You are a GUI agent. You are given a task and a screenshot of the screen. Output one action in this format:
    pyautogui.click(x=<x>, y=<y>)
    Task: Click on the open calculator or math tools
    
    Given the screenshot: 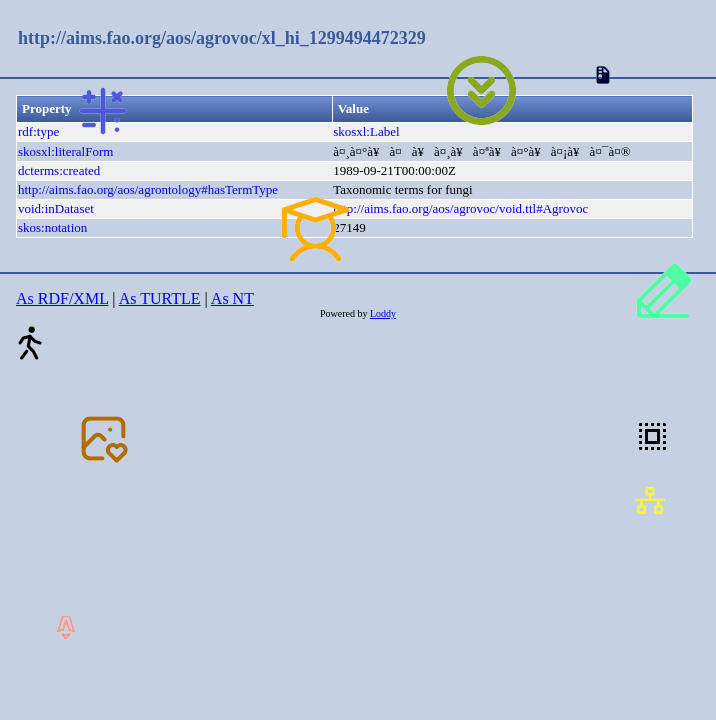 What is the action you would take?
    pyautogui.click(x=103, y=111)
    